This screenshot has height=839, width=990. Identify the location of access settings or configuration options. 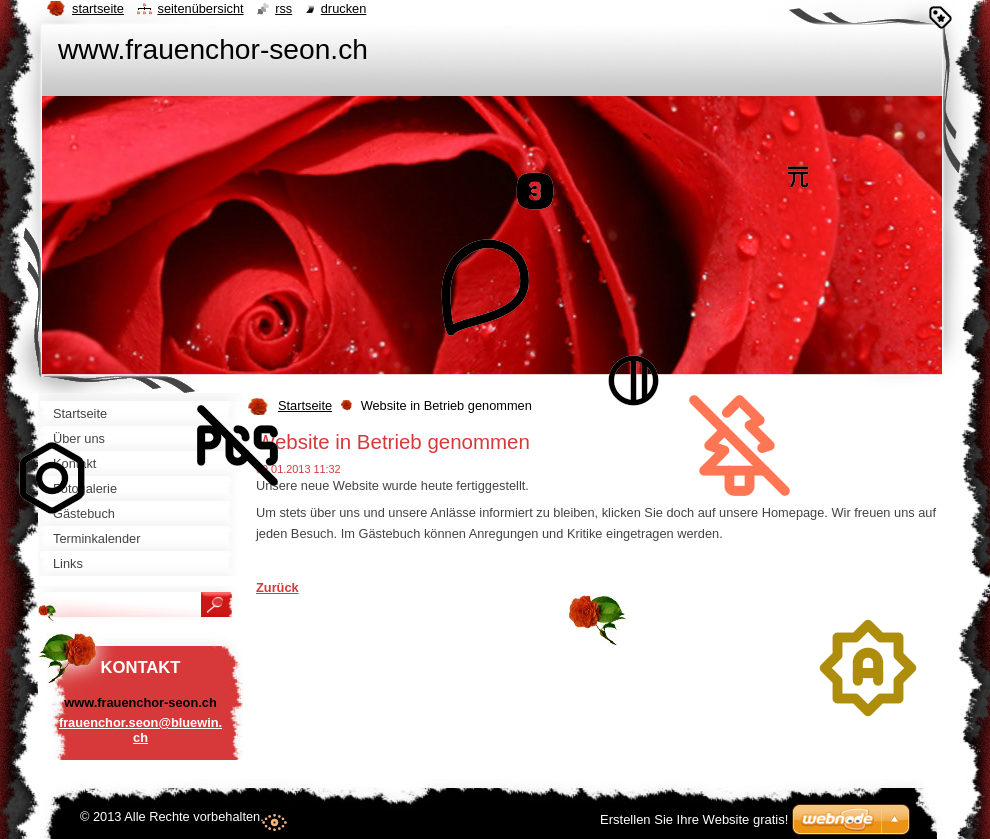
(52, 478).